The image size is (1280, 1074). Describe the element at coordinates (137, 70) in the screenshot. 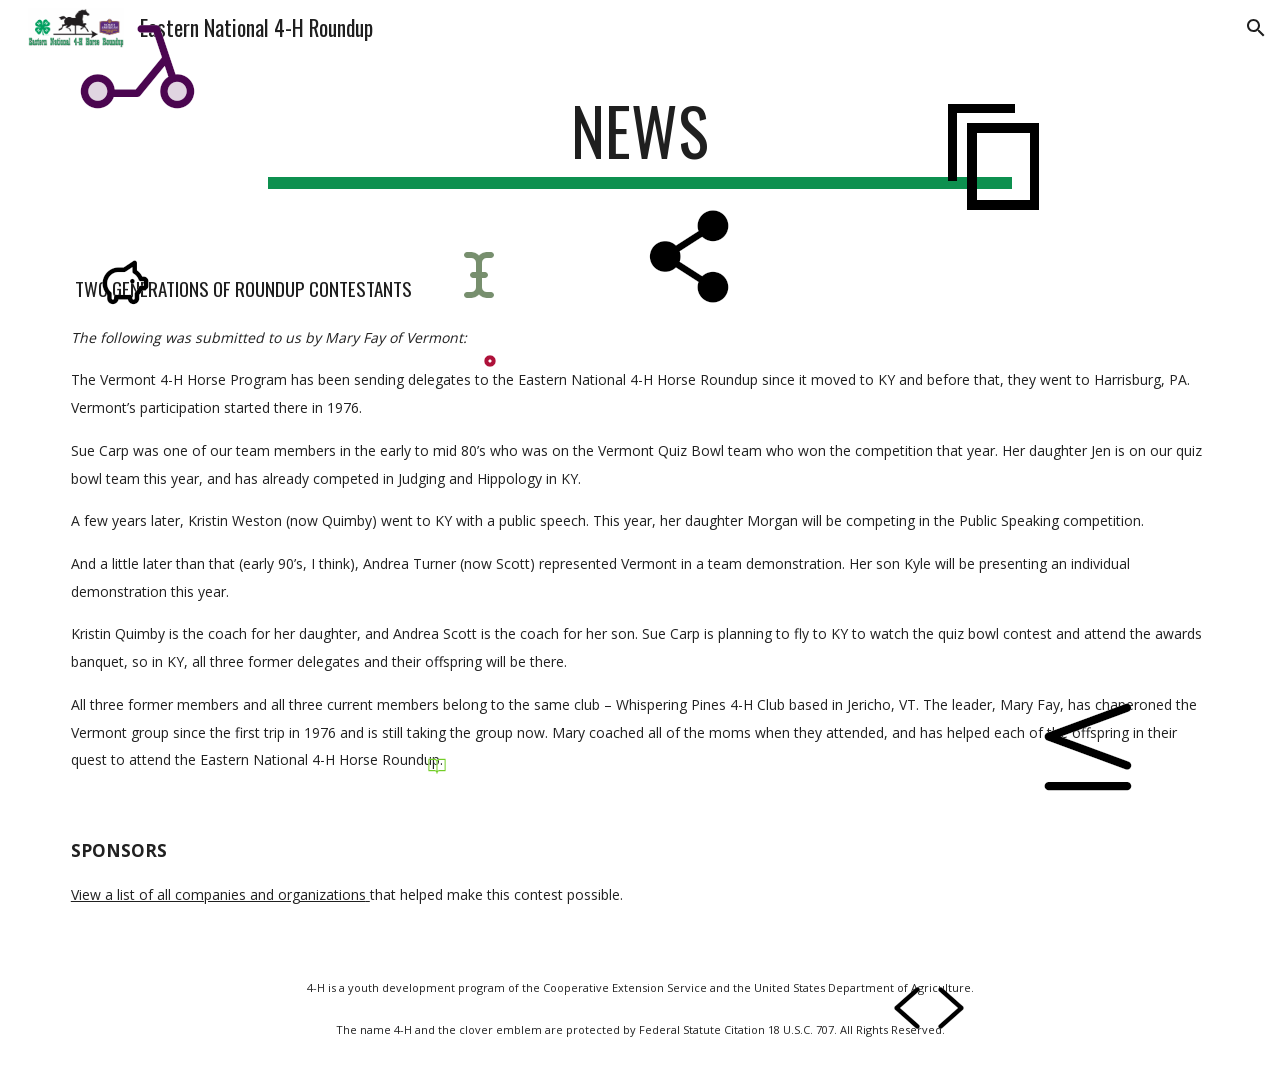

I see `select scooter as transportation mode` at that location.